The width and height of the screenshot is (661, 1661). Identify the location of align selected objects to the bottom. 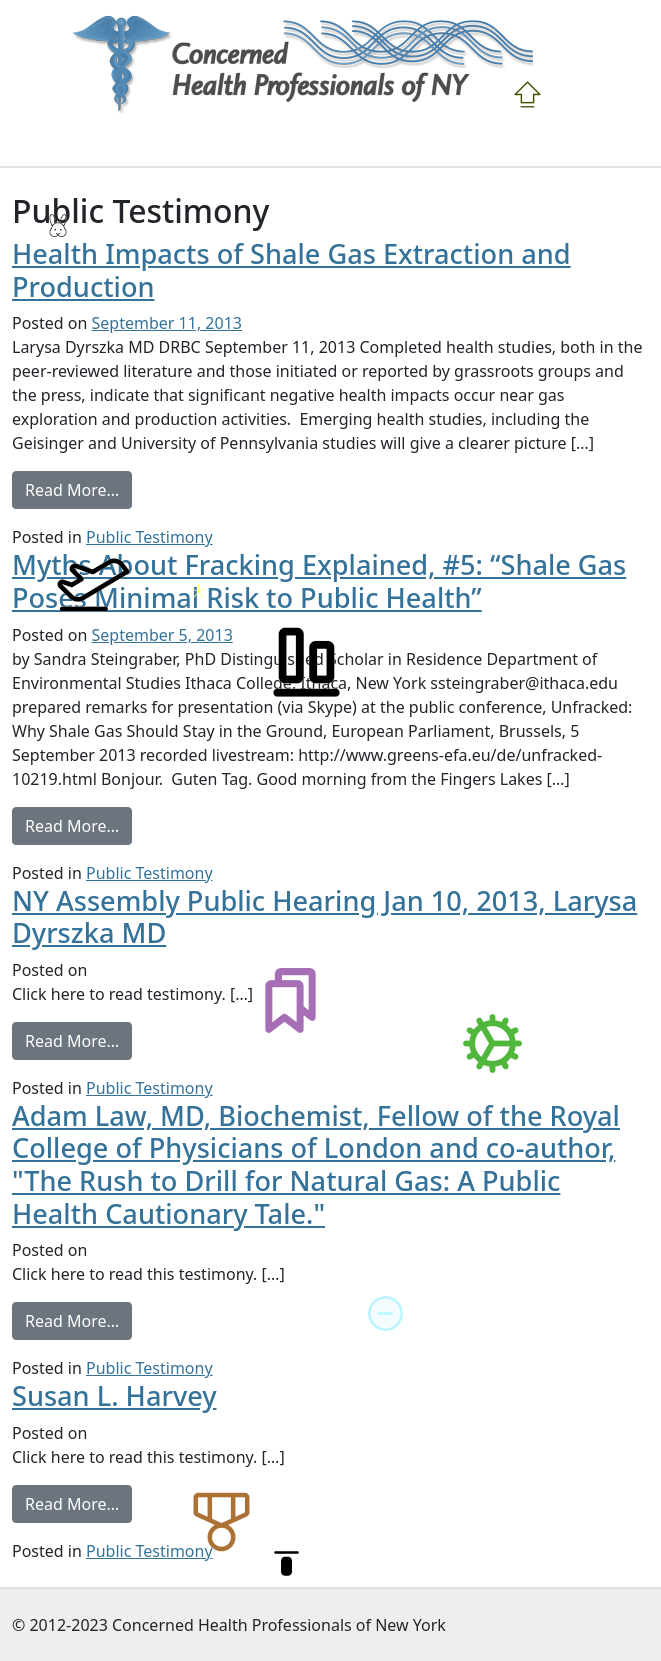
(306, 663).